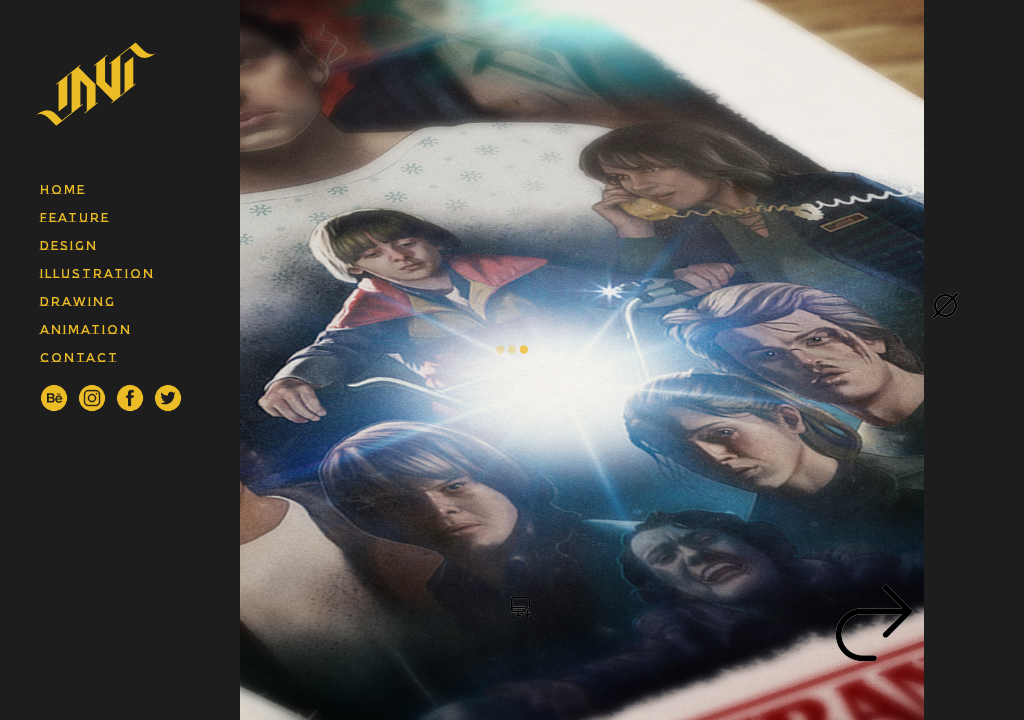 This screenshot has width=1024, height=720. I want to click on redo last action, so click(874, 623).